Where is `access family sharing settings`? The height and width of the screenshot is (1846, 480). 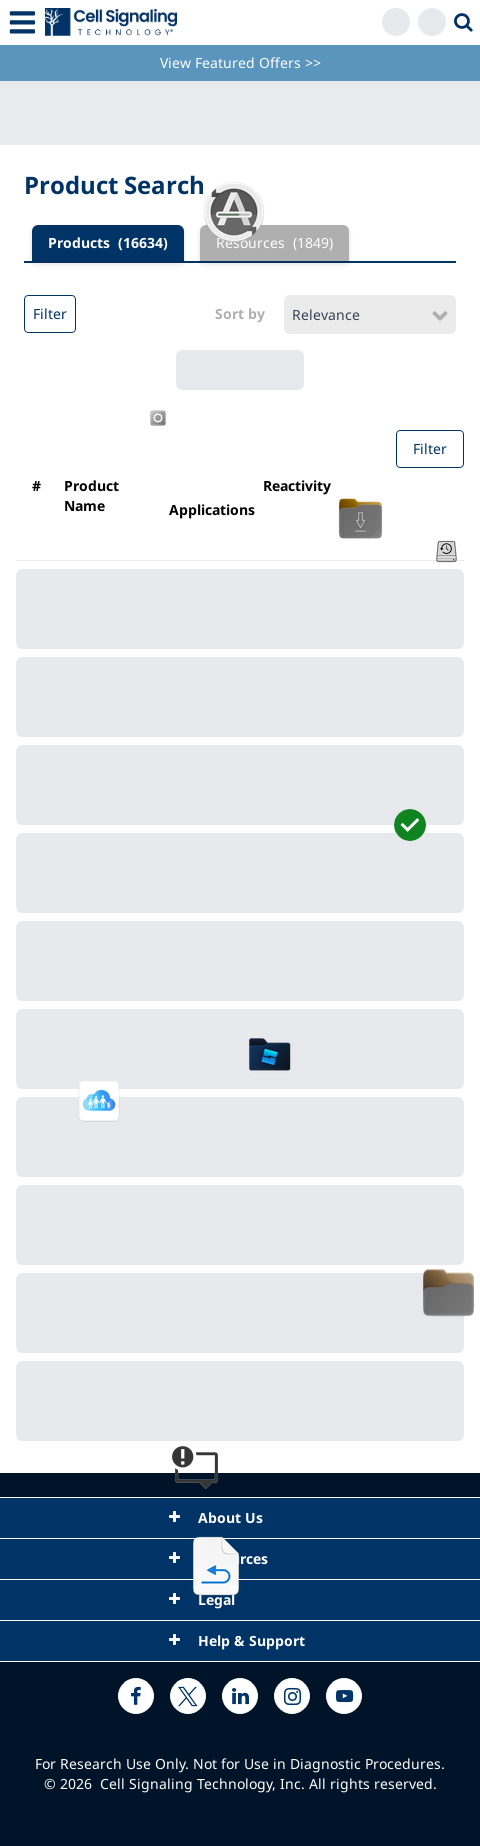 access family sharing settings is located at coordinates (99, 1101).